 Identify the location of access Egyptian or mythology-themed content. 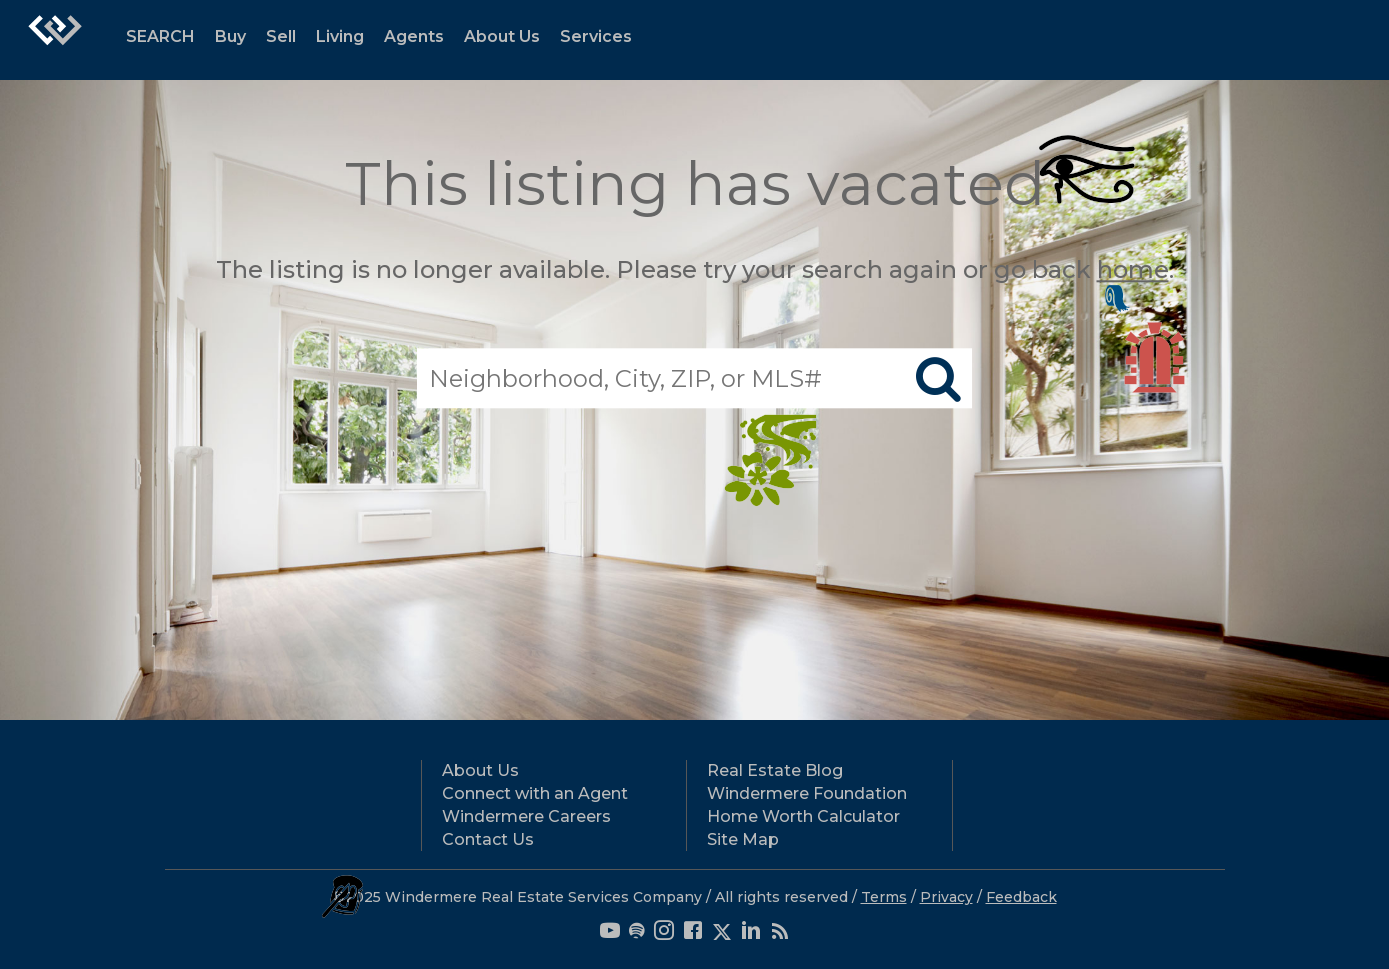
(1087, 168).